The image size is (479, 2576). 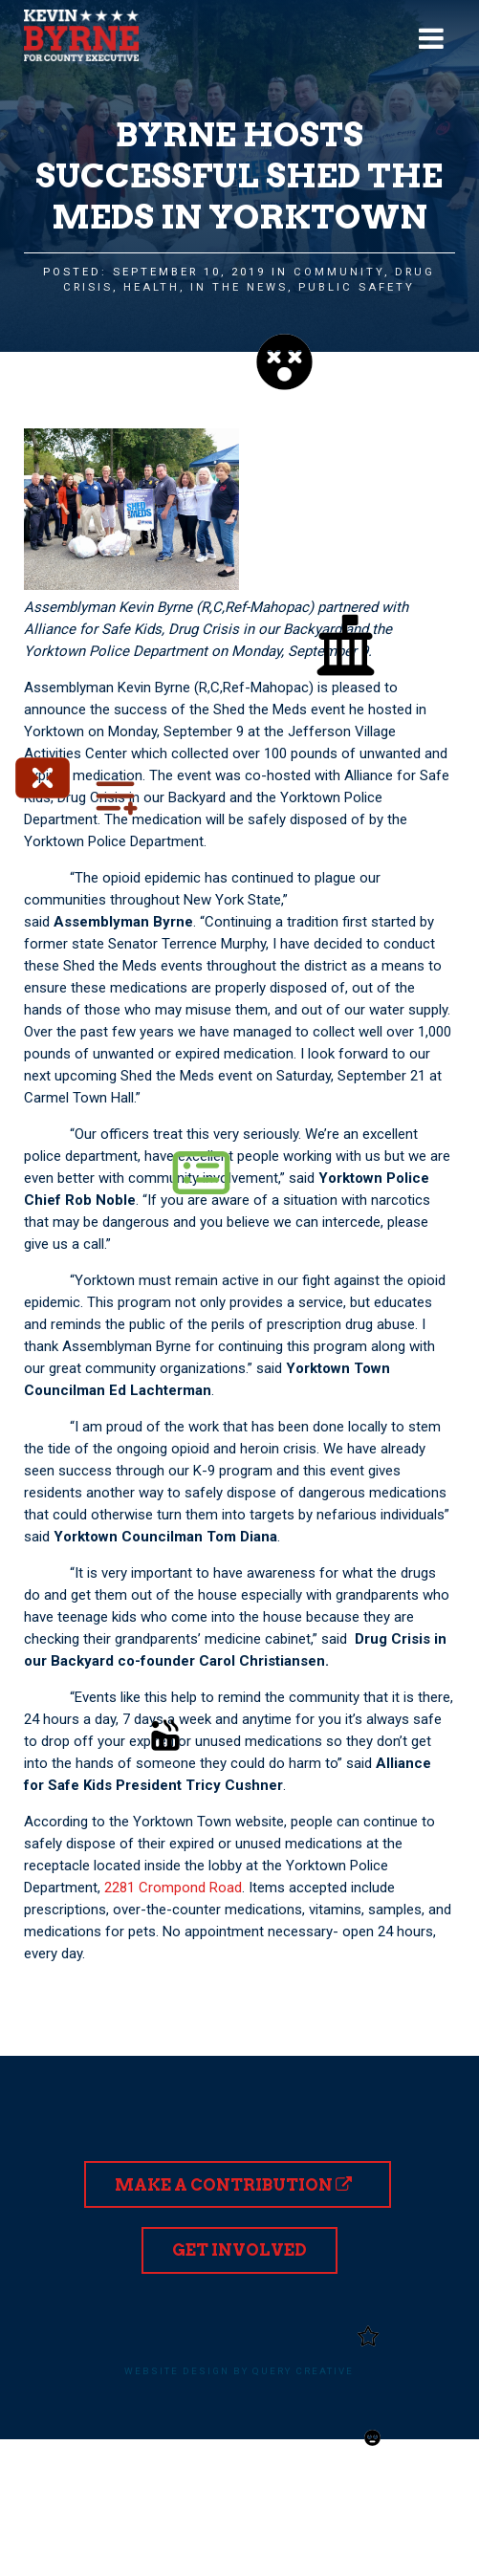 What do you see at coordinates (284, 361) in the screenshot?
I see `indicates an error or system crash` at bounding box center [284, 361].